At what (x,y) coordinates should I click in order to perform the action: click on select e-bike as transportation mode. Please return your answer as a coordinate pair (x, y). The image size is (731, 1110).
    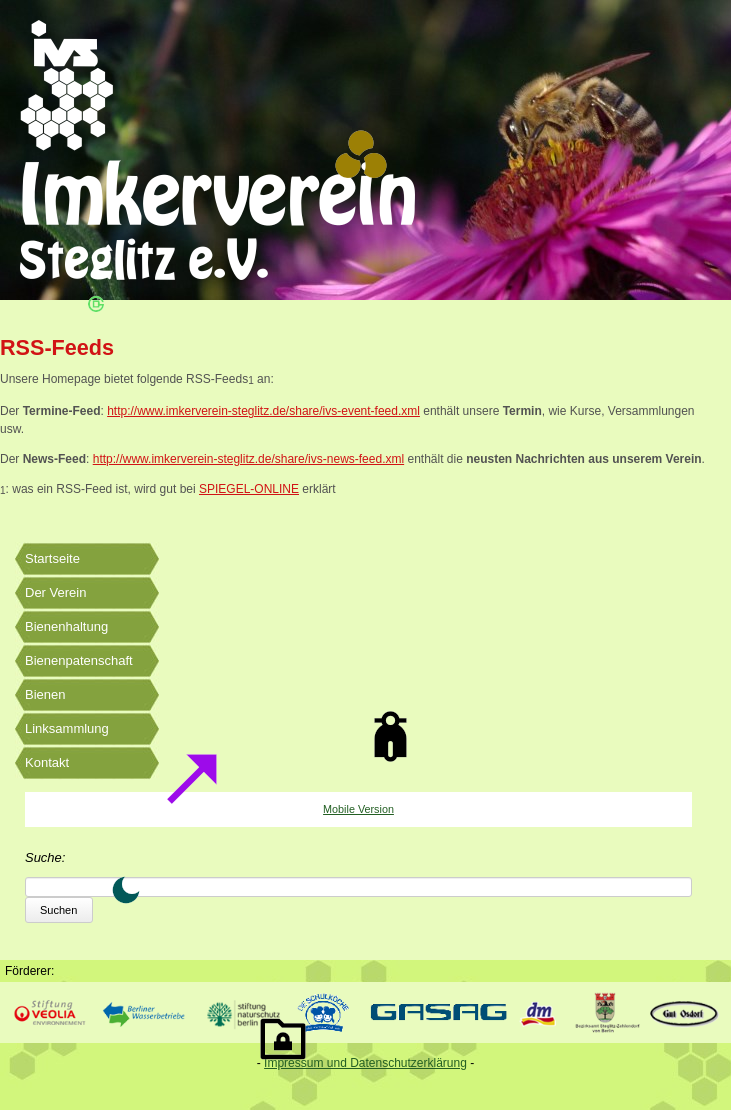
    Looking at the image, I should click on (390, 736).